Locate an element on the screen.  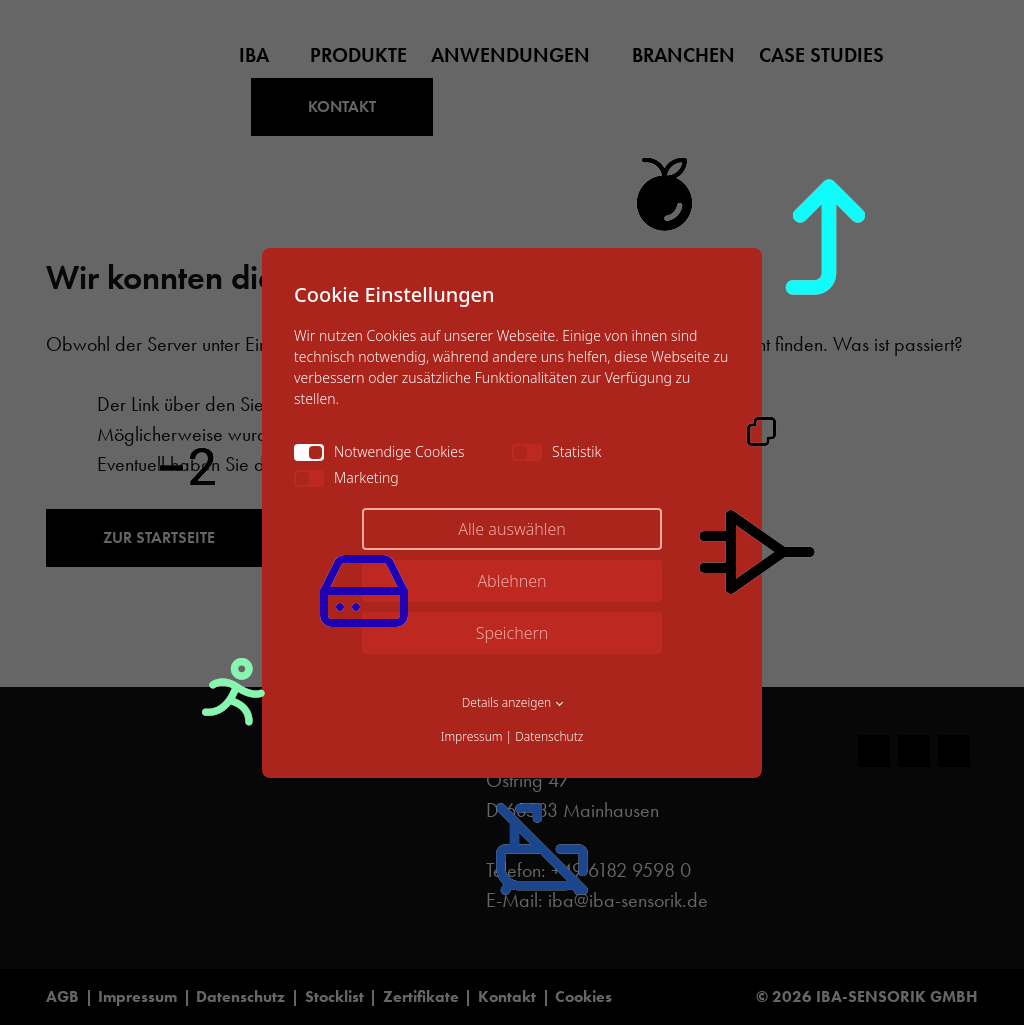
combine or merge selected layers is located at coordinates (761, 431).